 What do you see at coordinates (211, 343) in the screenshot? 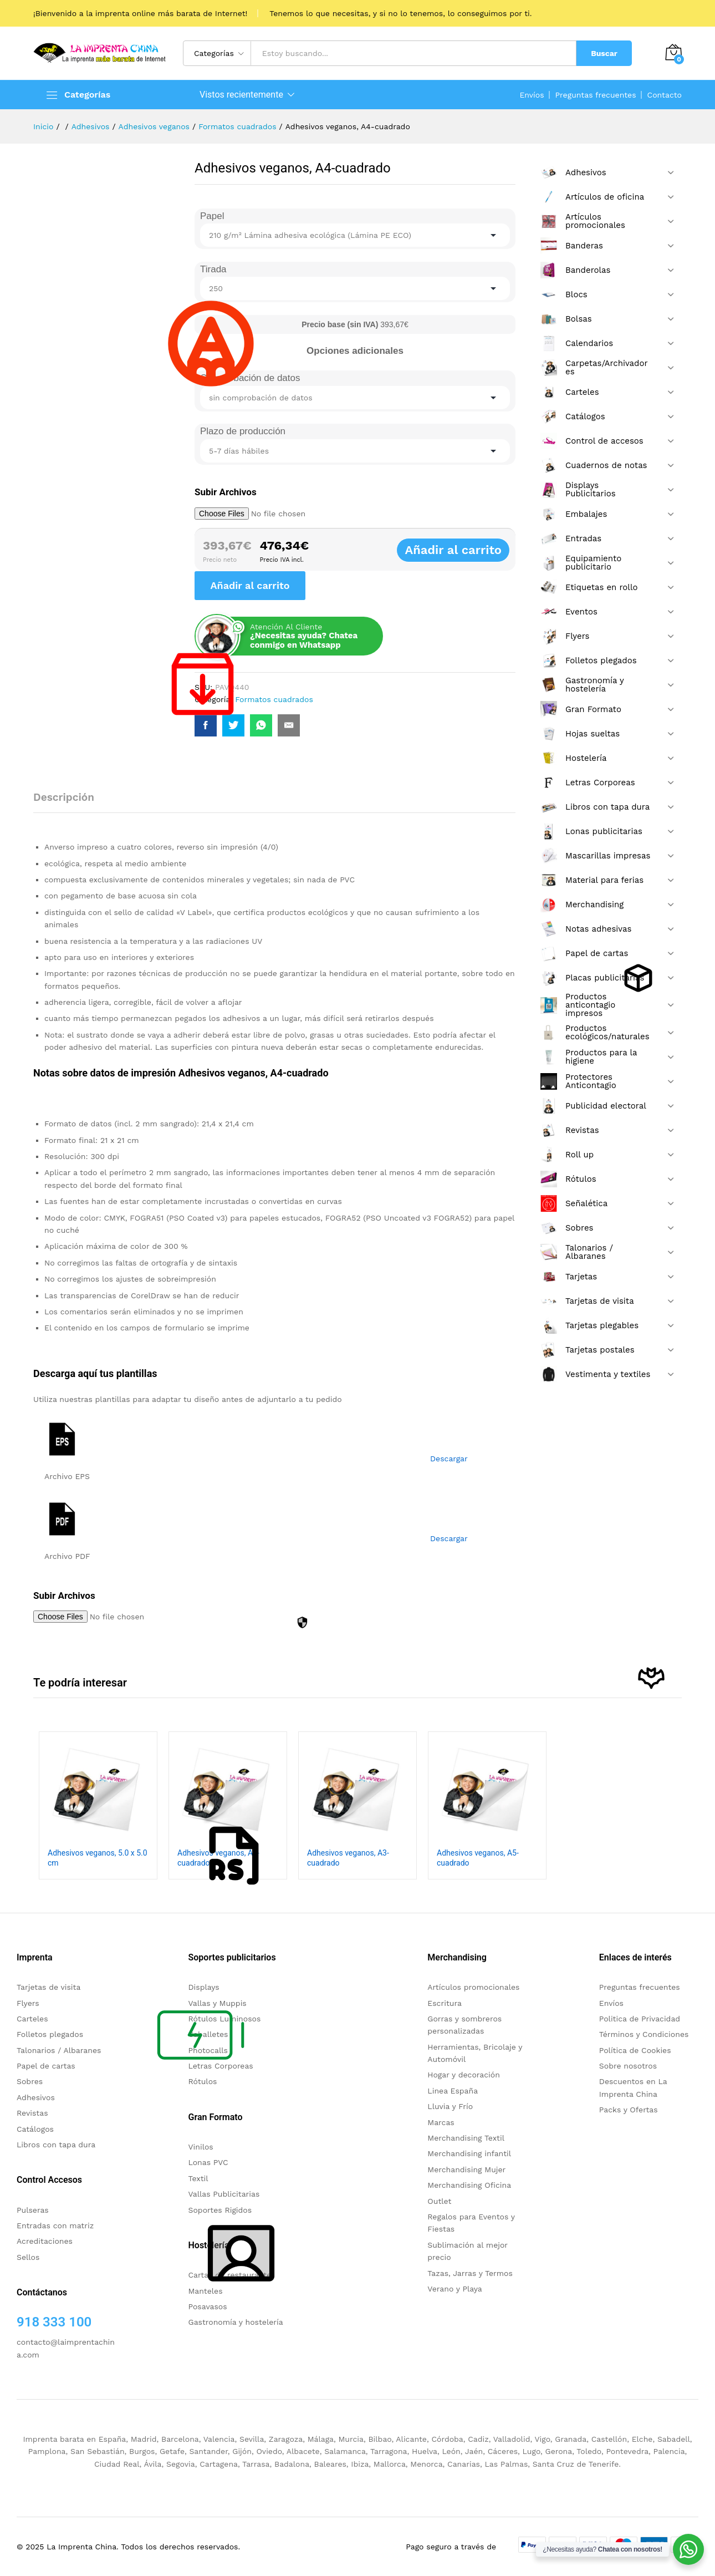
I see `edit or modify content` at bounding box center [211, 343].